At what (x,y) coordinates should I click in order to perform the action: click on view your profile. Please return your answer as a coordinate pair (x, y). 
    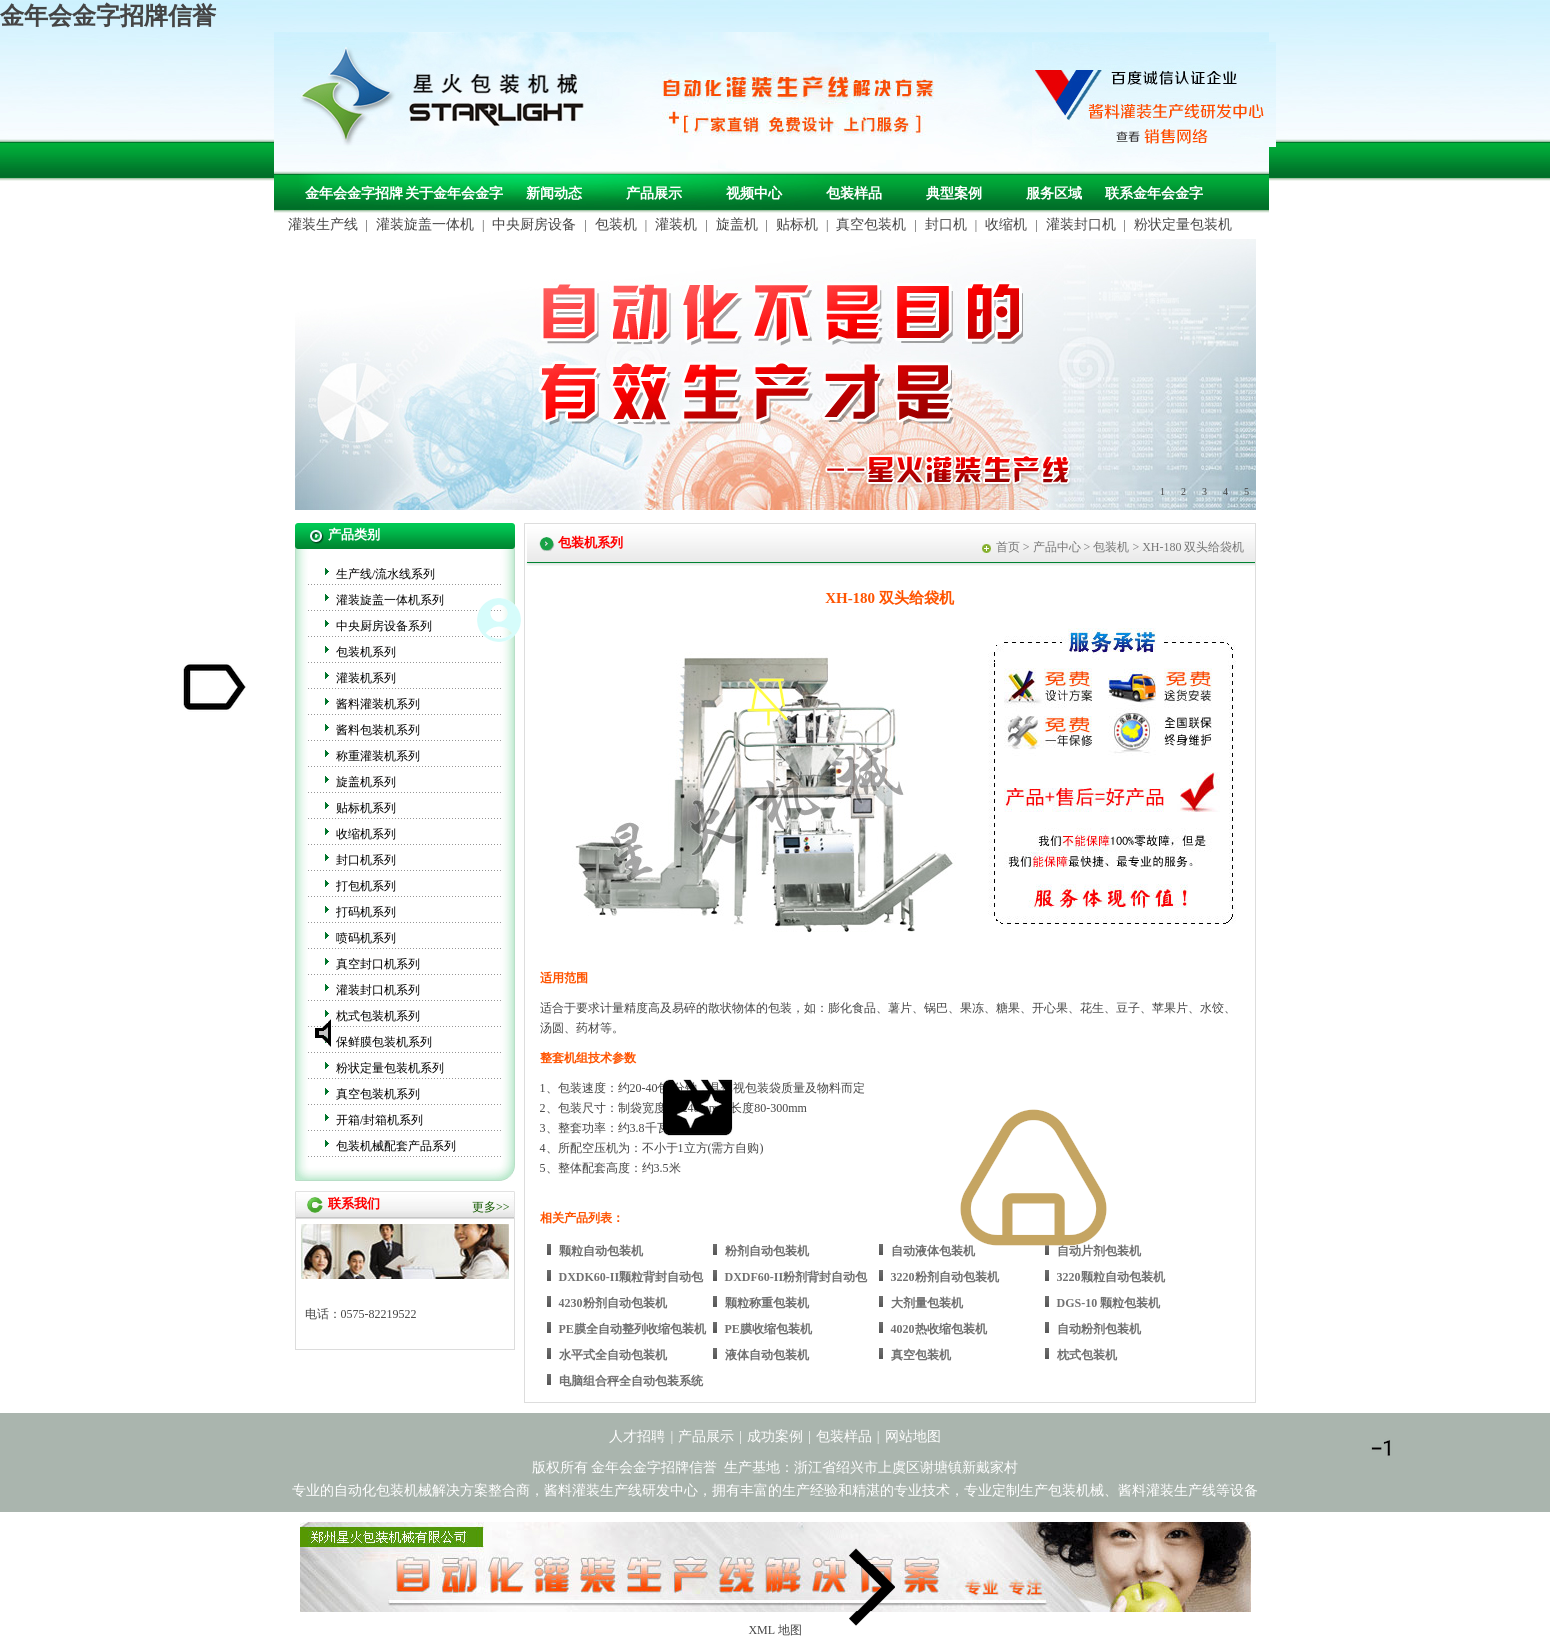
    Looking at the image, I should click on (499, 620).